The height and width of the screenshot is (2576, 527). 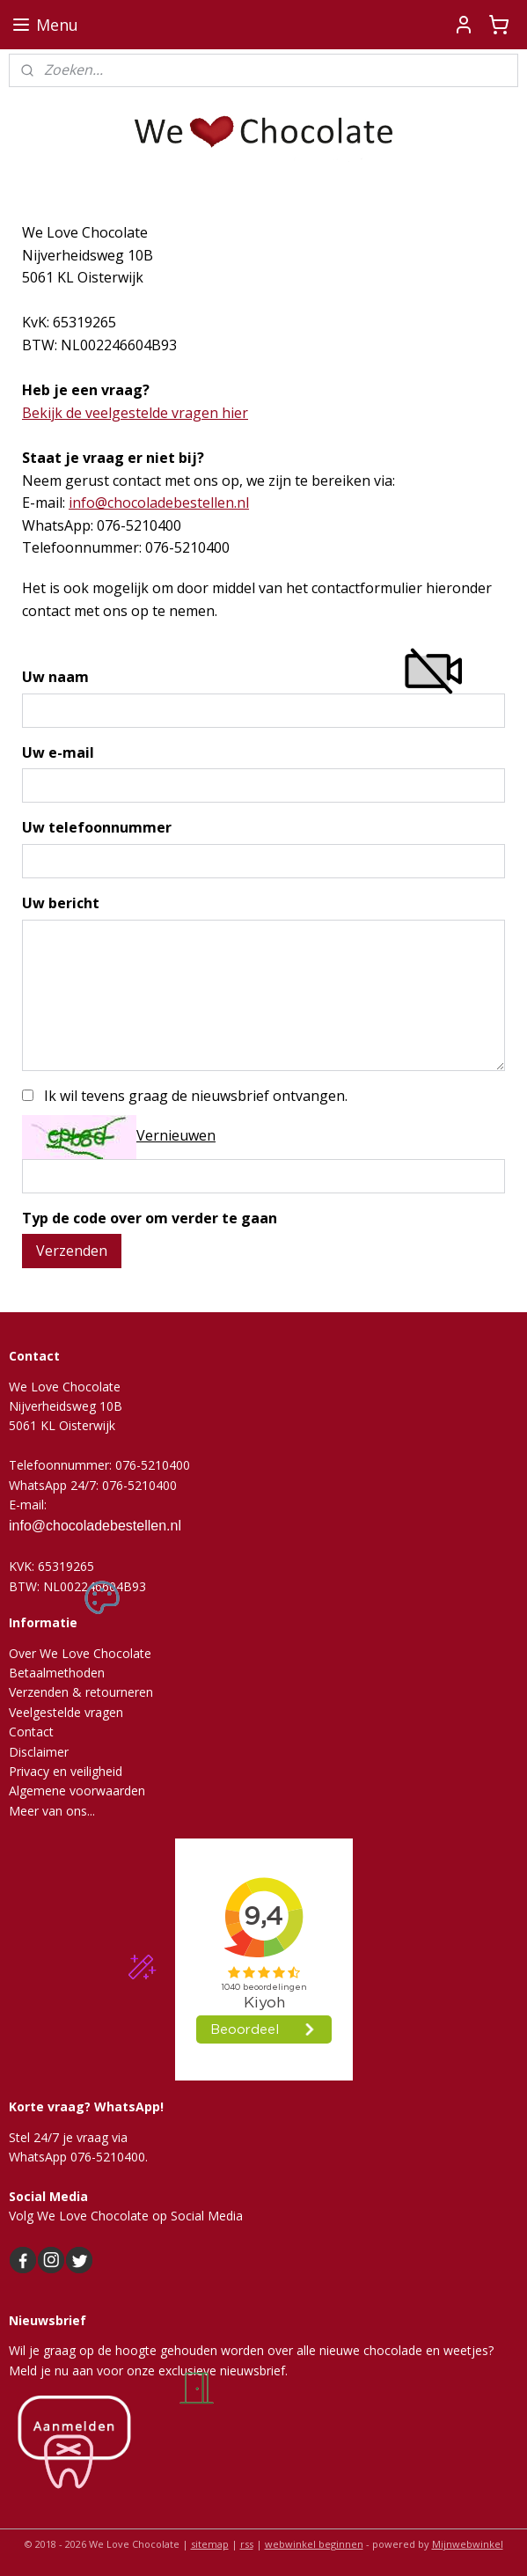 I want to click on access dental health information, so click(x=69, y=2462).